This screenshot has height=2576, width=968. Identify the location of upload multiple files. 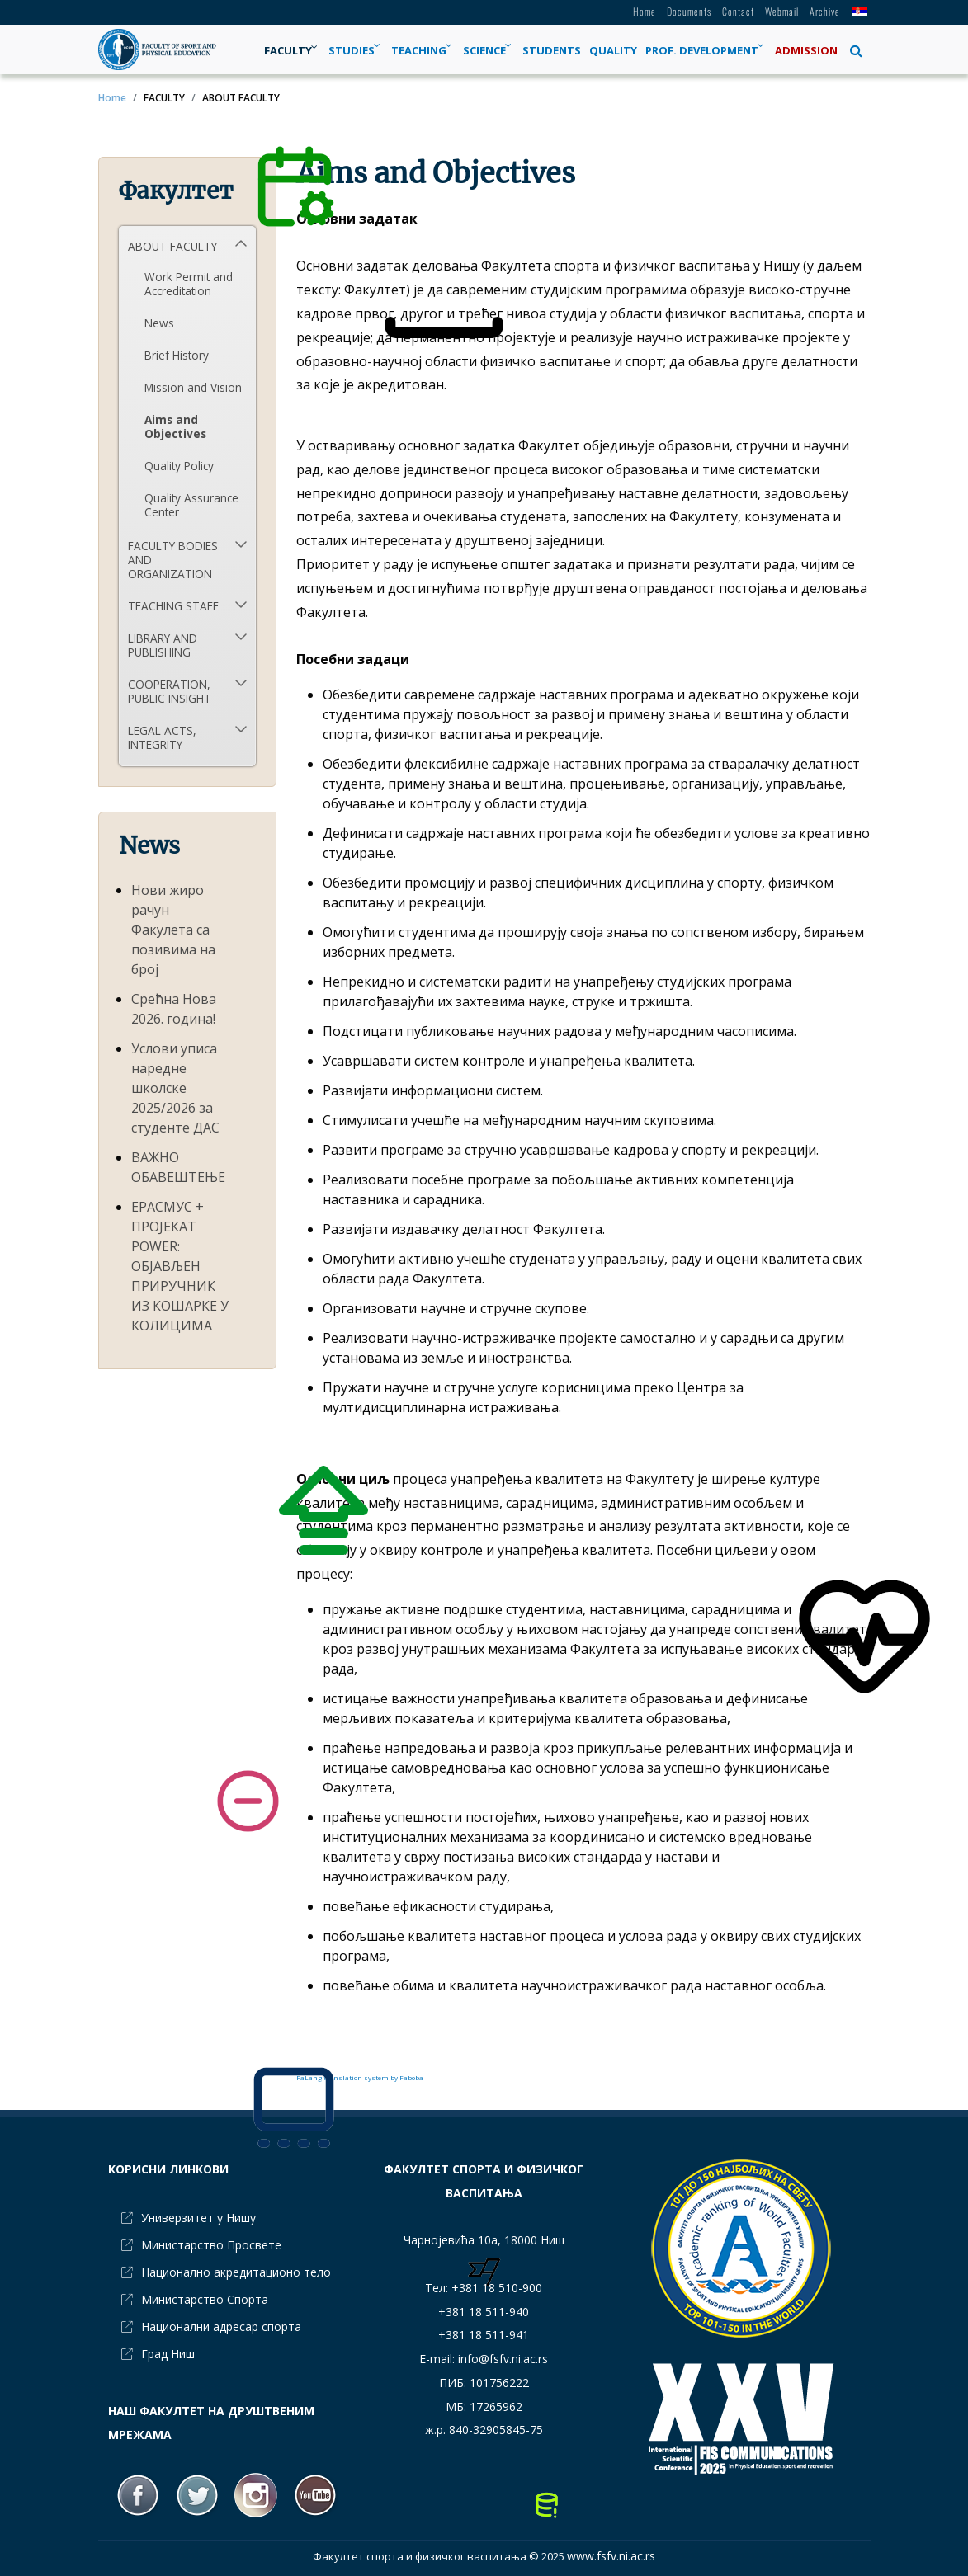
(323, 1514).